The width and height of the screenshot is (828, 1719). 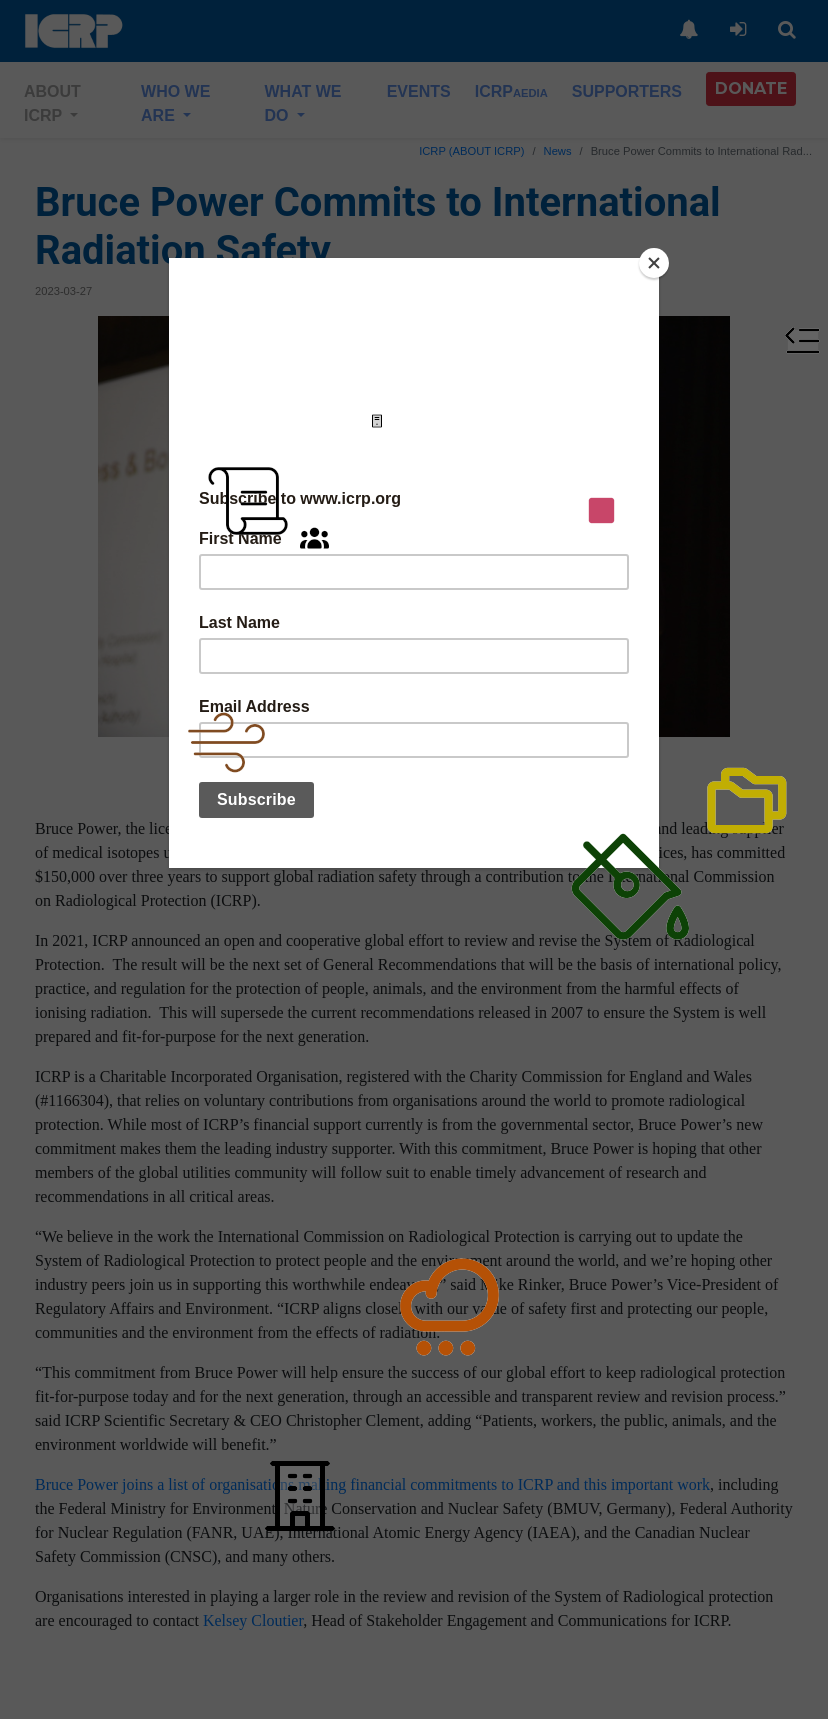 I want to click on decrease text indentation, so click(x=803, y=341).